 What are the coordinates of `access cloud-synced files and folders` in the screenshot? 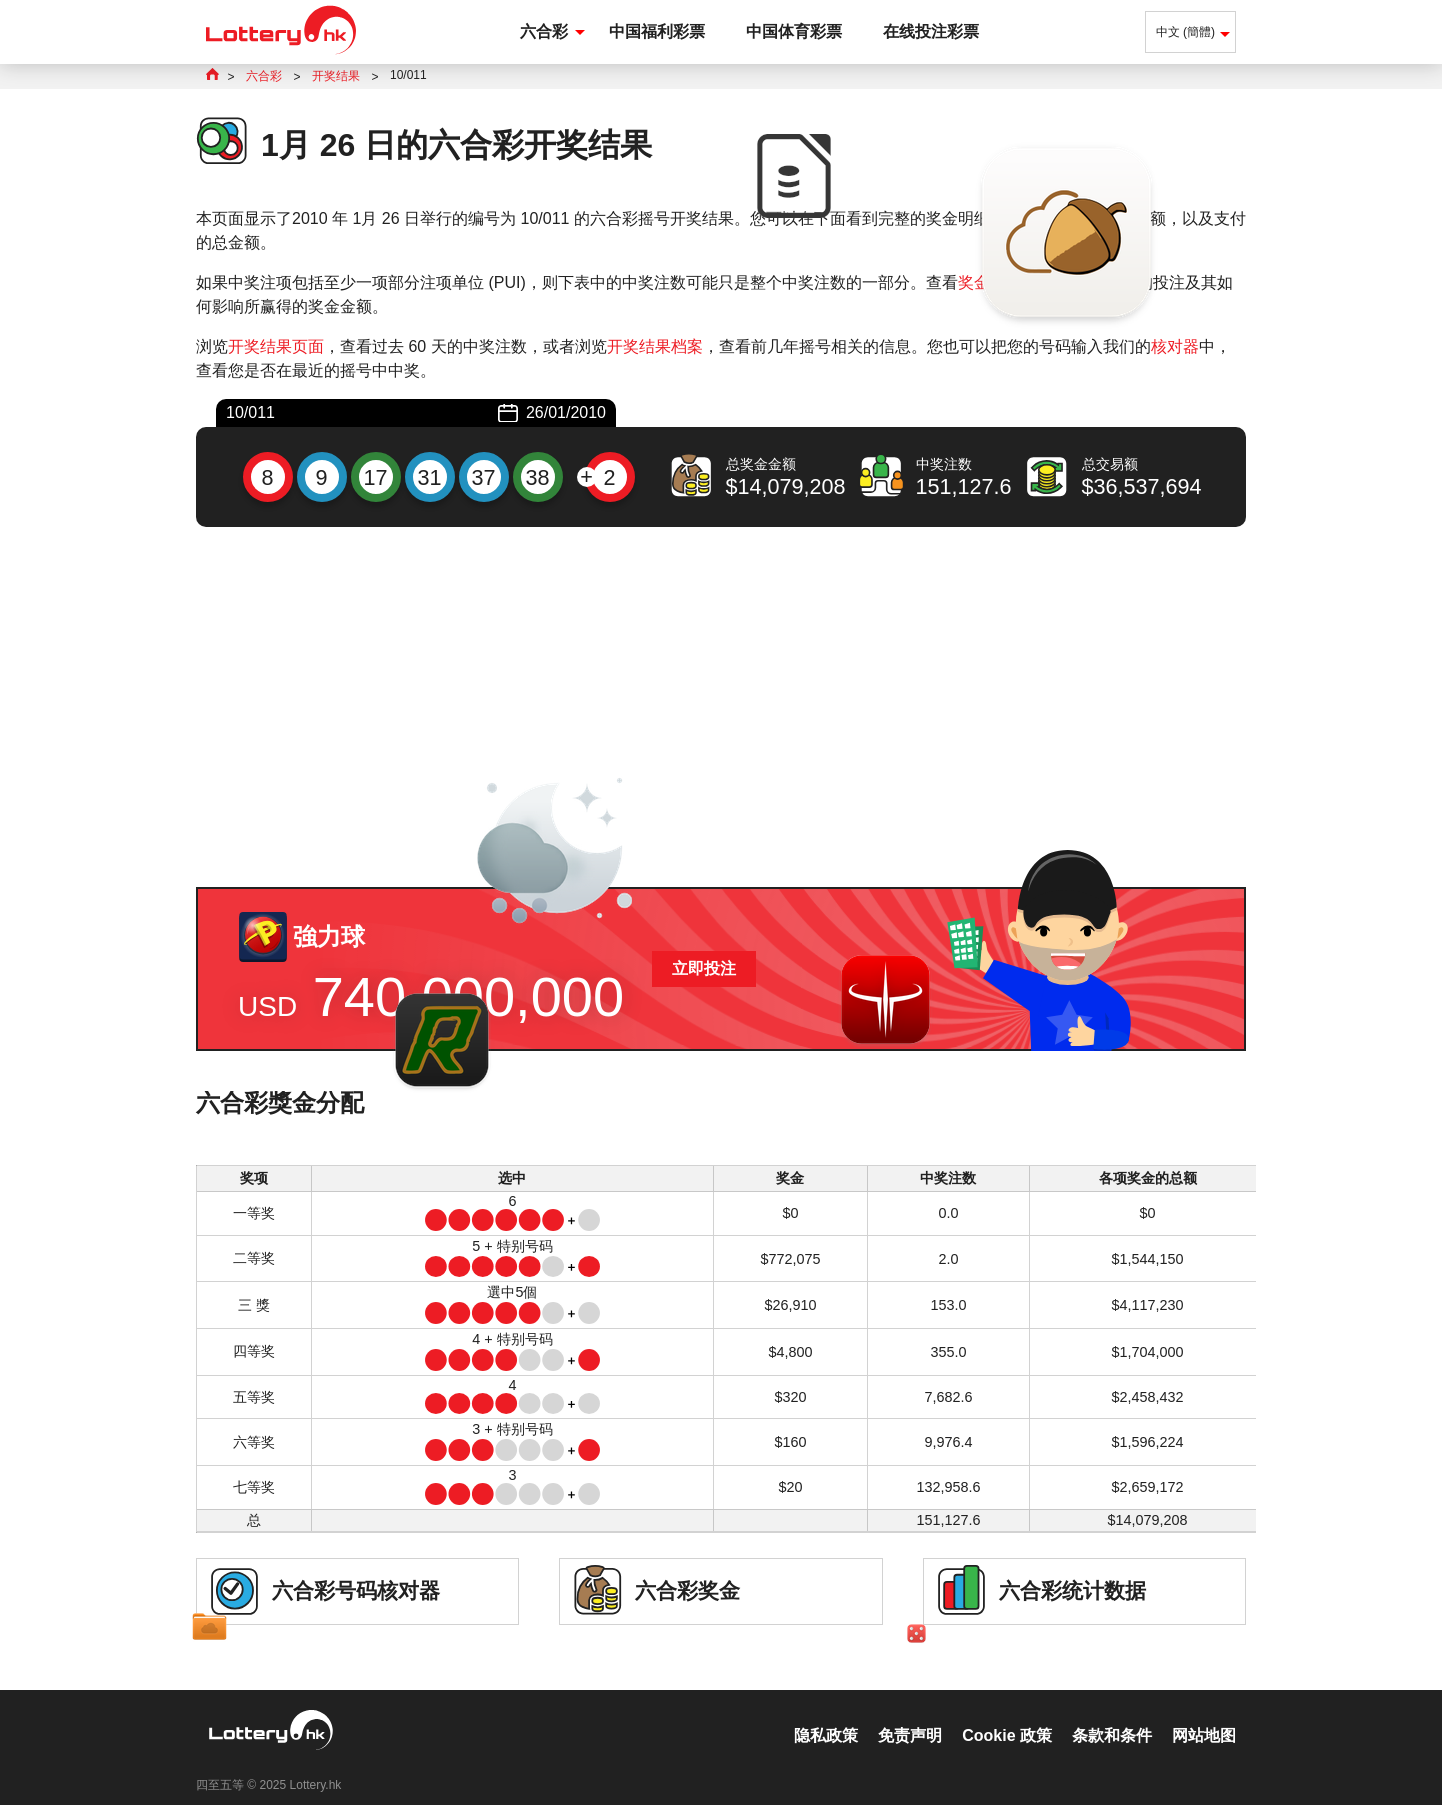 It's located at (209, 1626).